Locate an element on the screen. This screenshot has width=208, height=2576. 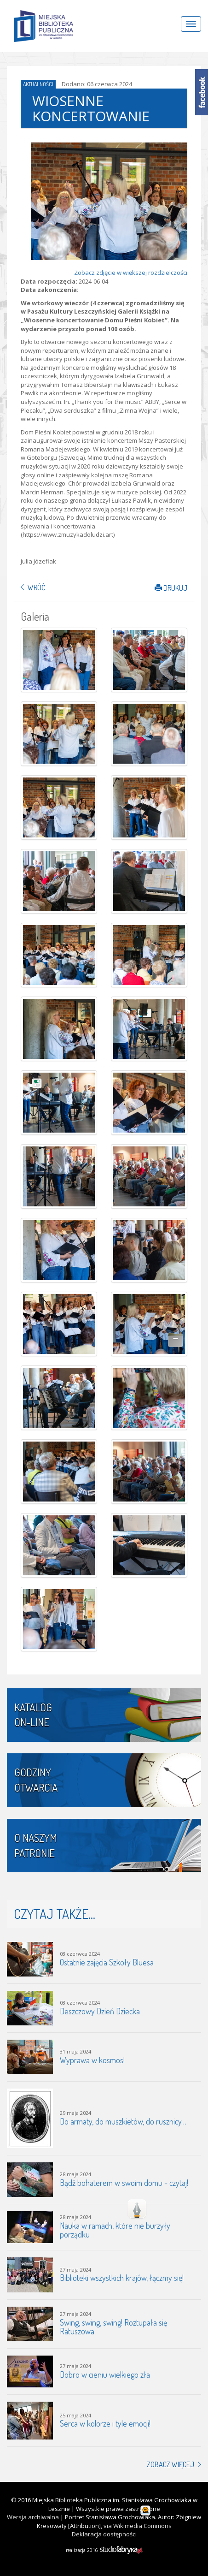
open system tweaks or settings customization is located at coordinates (37, 1083).